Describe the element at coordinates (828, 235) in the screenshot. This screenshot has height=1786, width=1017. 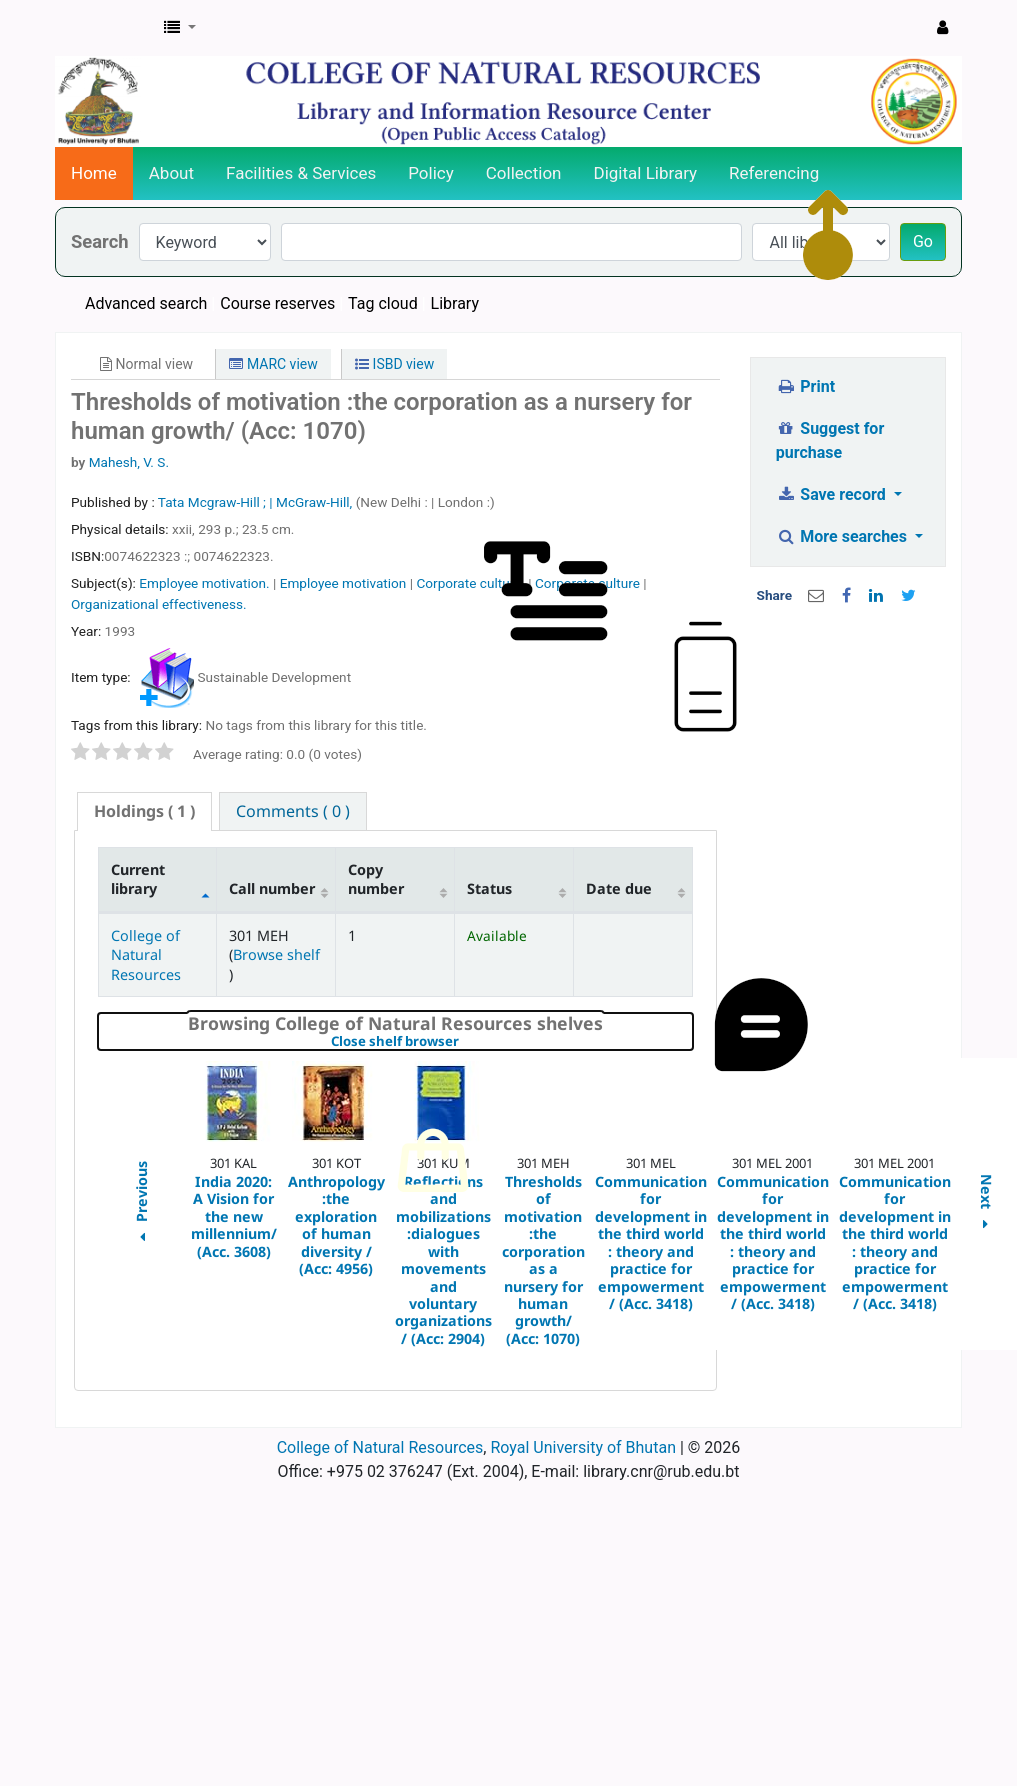
I see `swipe up to continue or dismiss` at that location.